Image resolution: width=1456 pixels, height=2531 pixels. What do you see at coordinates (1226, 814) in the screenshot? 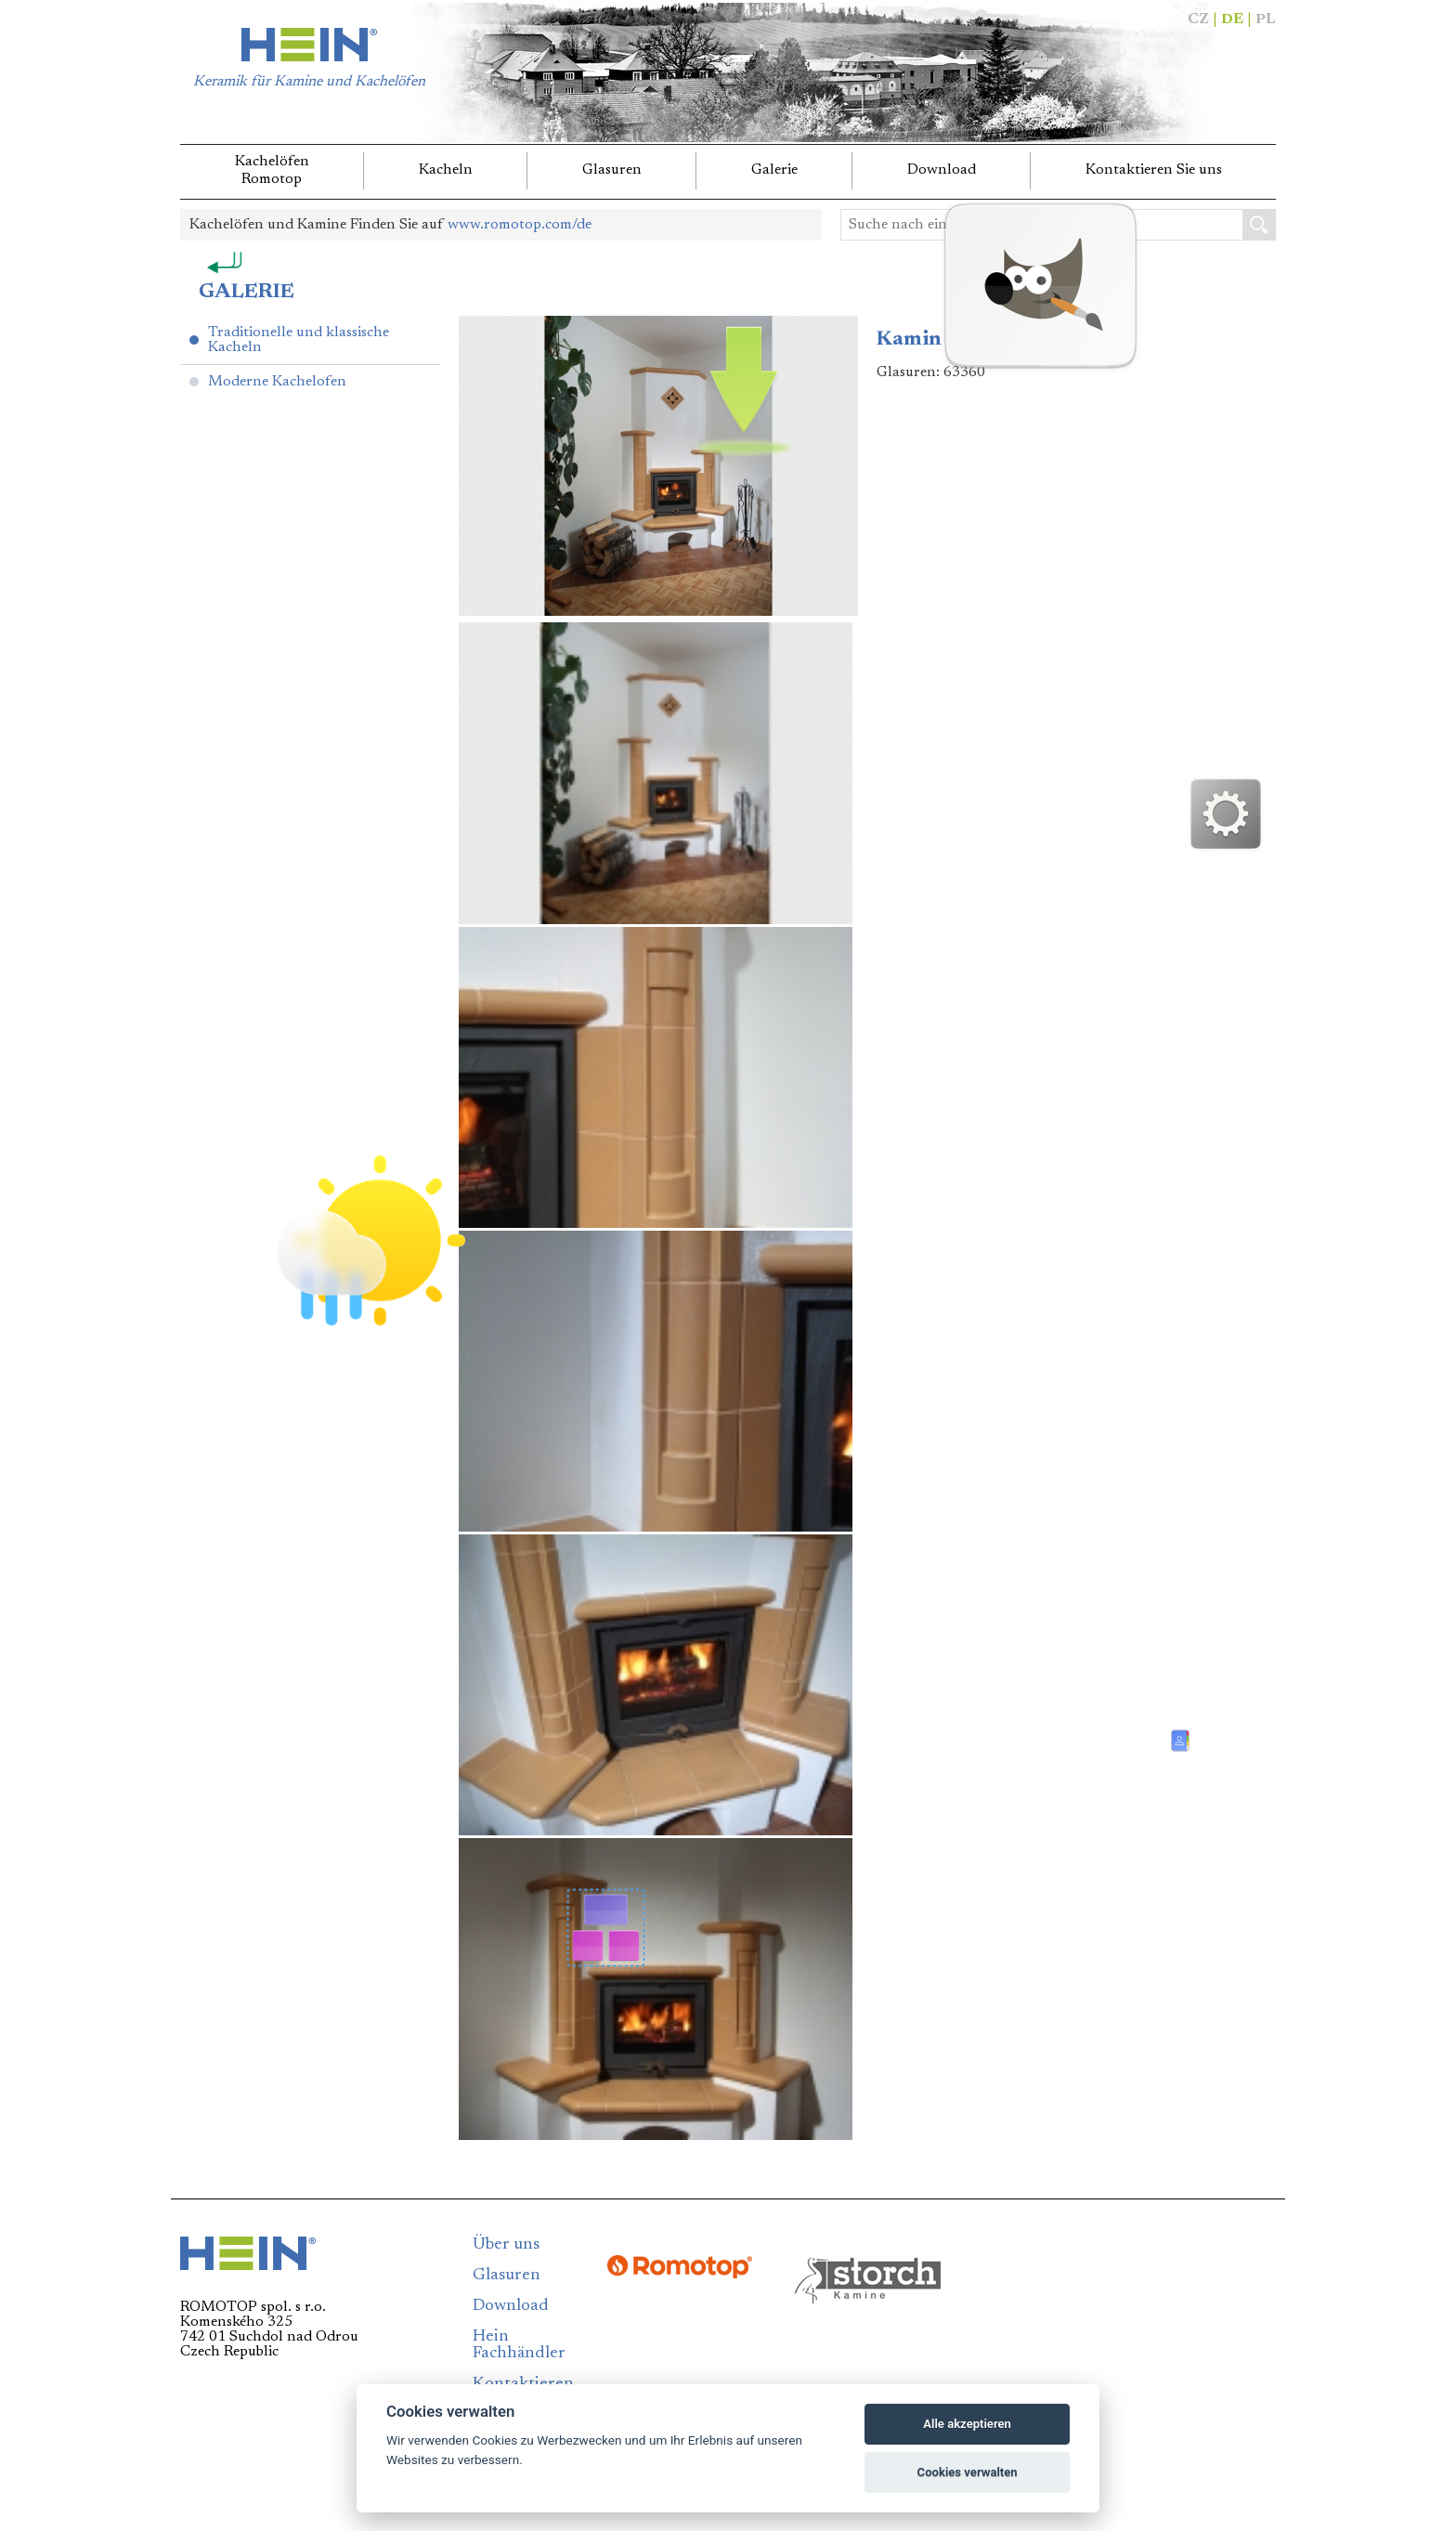
I see `executable file or application ready to run` at bounding box center [1226, 814].